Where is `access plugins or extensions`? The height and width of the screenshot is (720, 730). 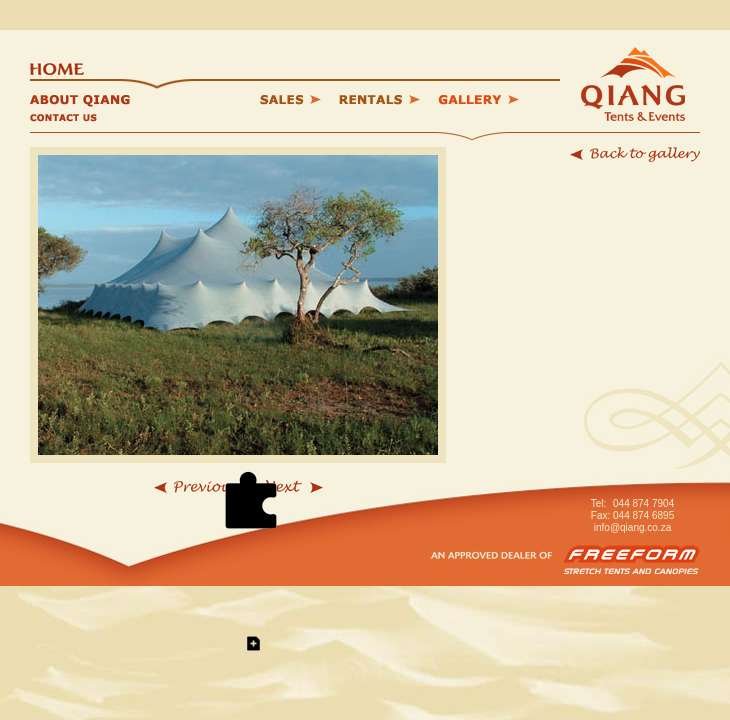 access plugins or extensions is located at coordinates (251, 503).